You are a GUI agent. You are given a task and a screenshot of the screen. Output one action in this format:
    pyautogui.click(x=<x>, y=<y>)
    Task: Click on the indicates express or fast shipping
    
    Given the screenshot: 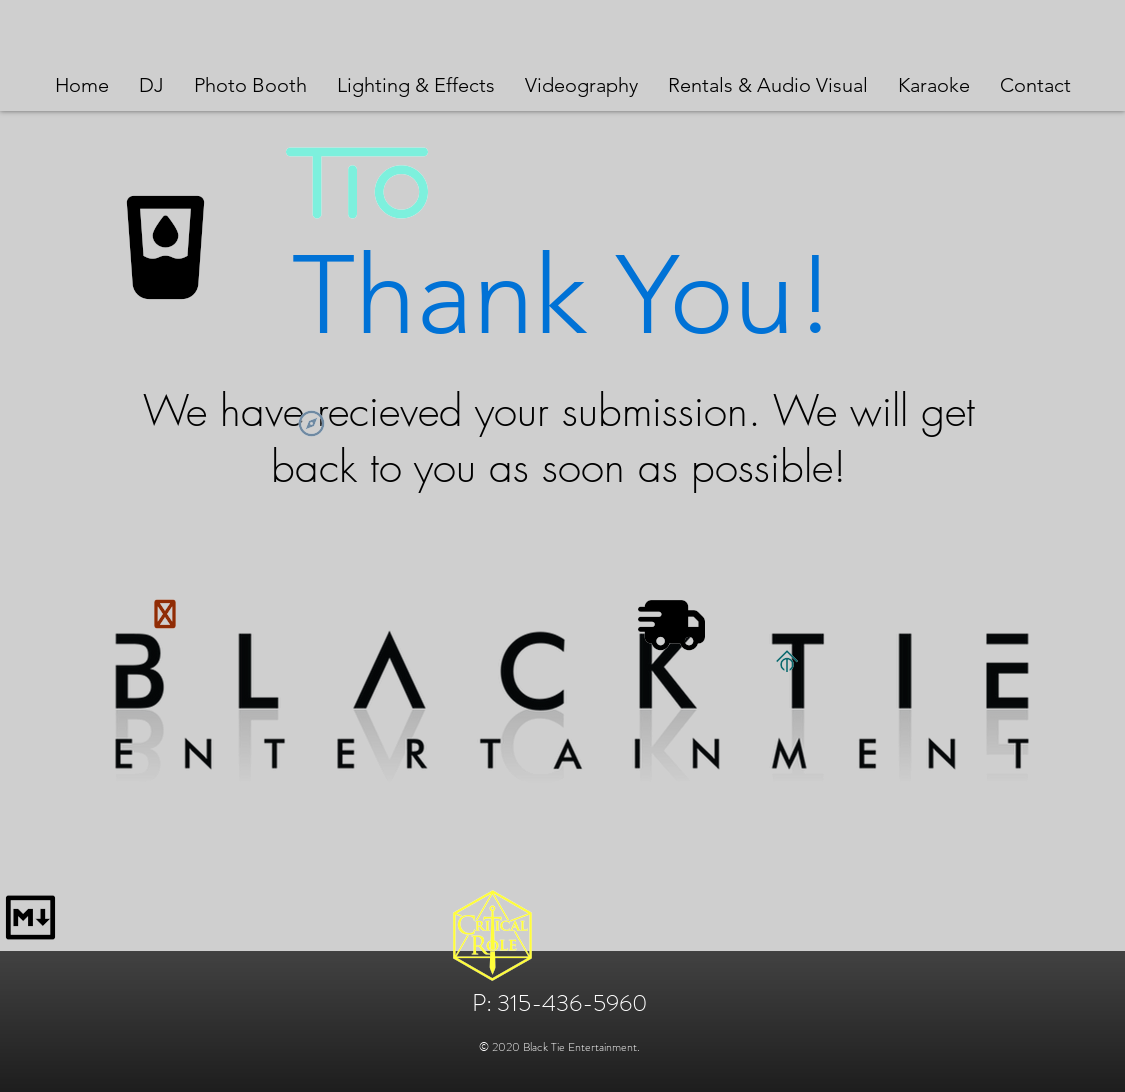 What is the action you would take?
    pyautogui.click(x=671, y=623)
    